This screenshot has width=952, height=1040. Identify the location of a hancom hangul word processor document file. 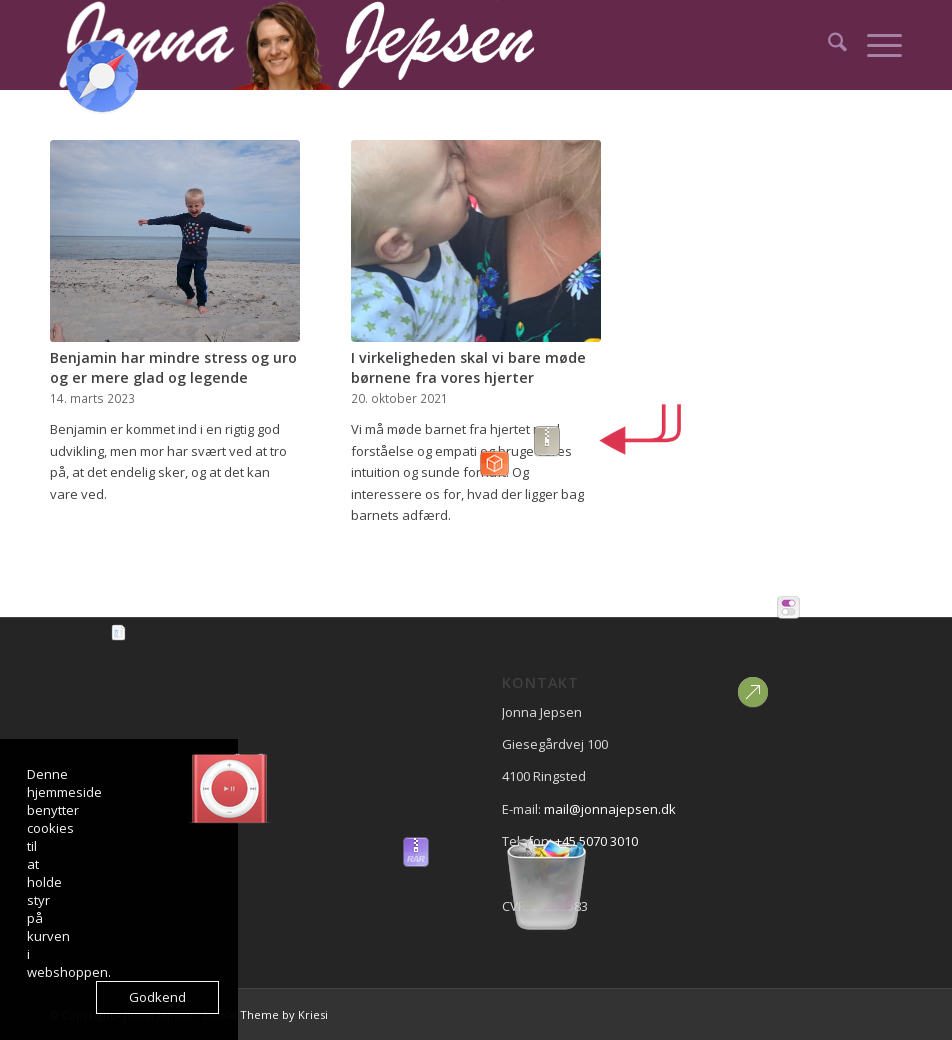
(118, 632).